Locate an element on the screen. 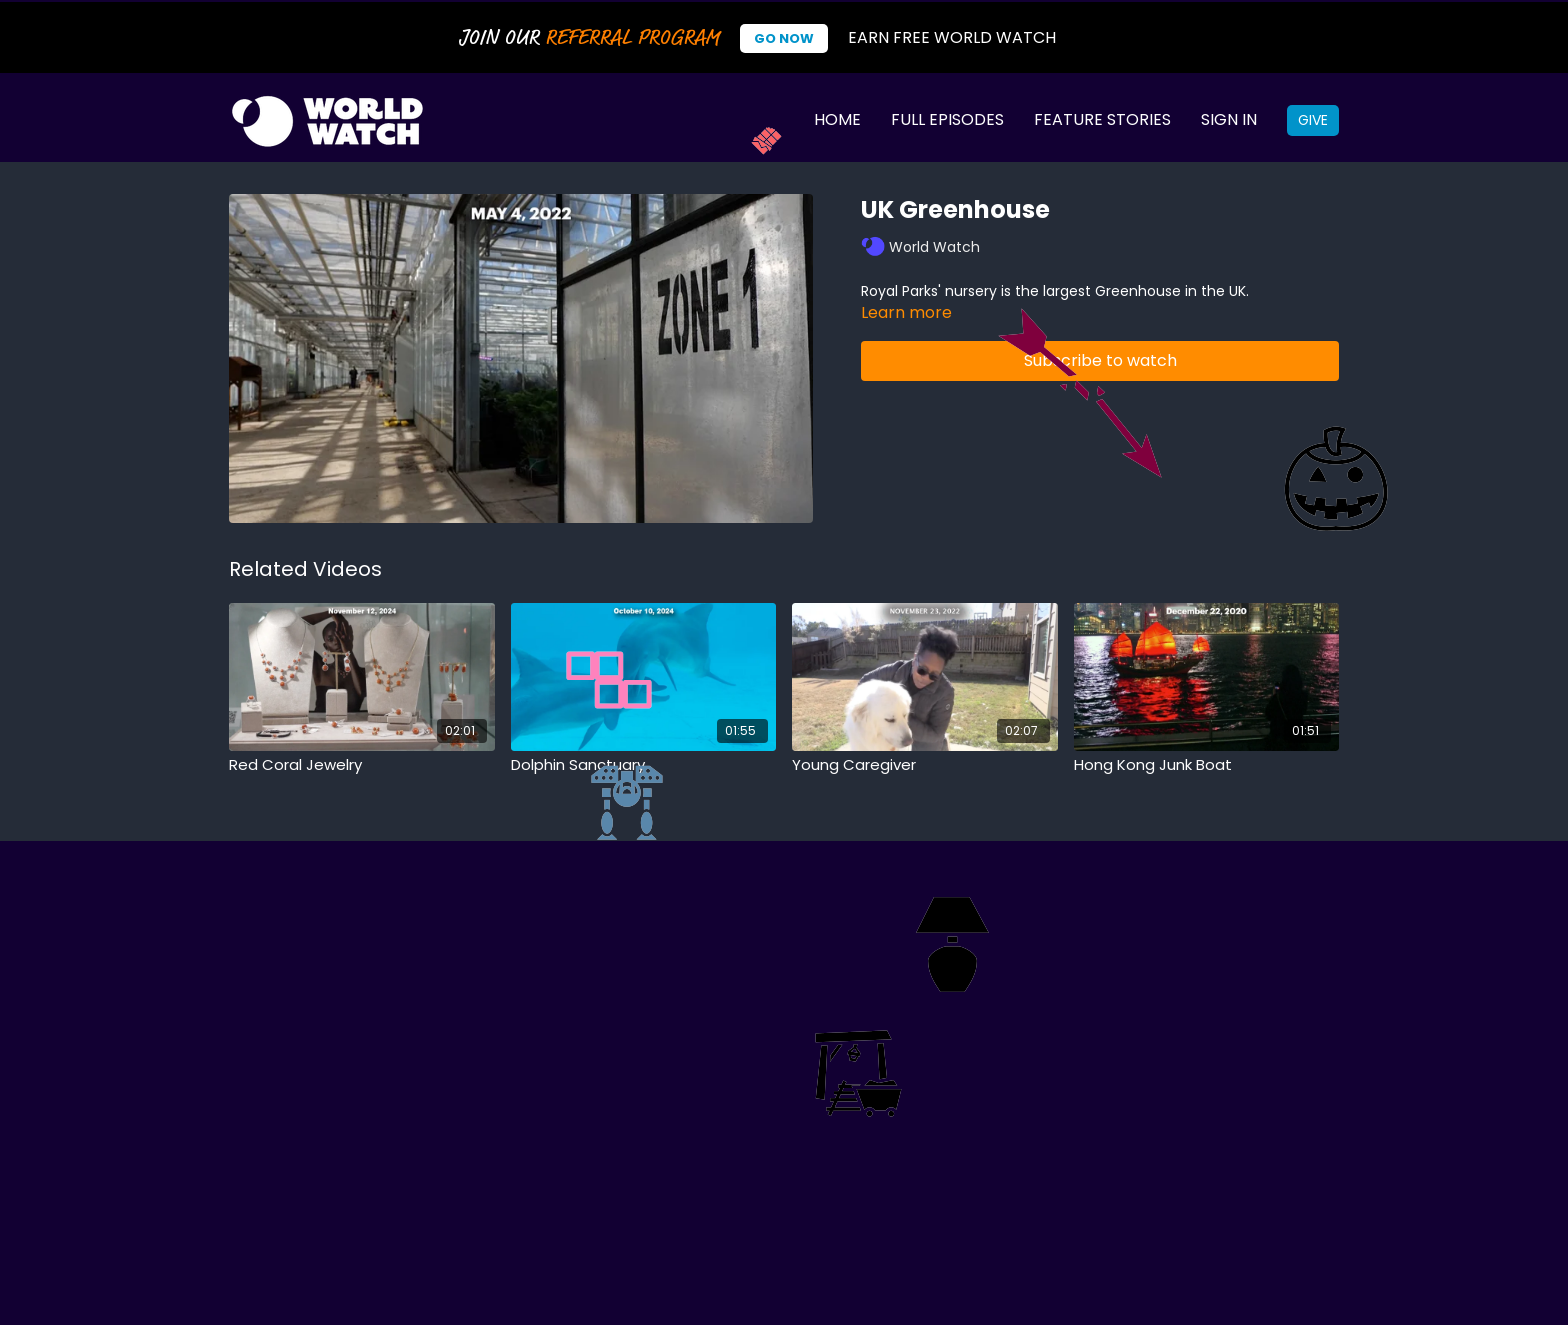 The height and width of the screenshot is (1325, 1568). toggle bedside lamp or night light is located at coordinates (952, 944).